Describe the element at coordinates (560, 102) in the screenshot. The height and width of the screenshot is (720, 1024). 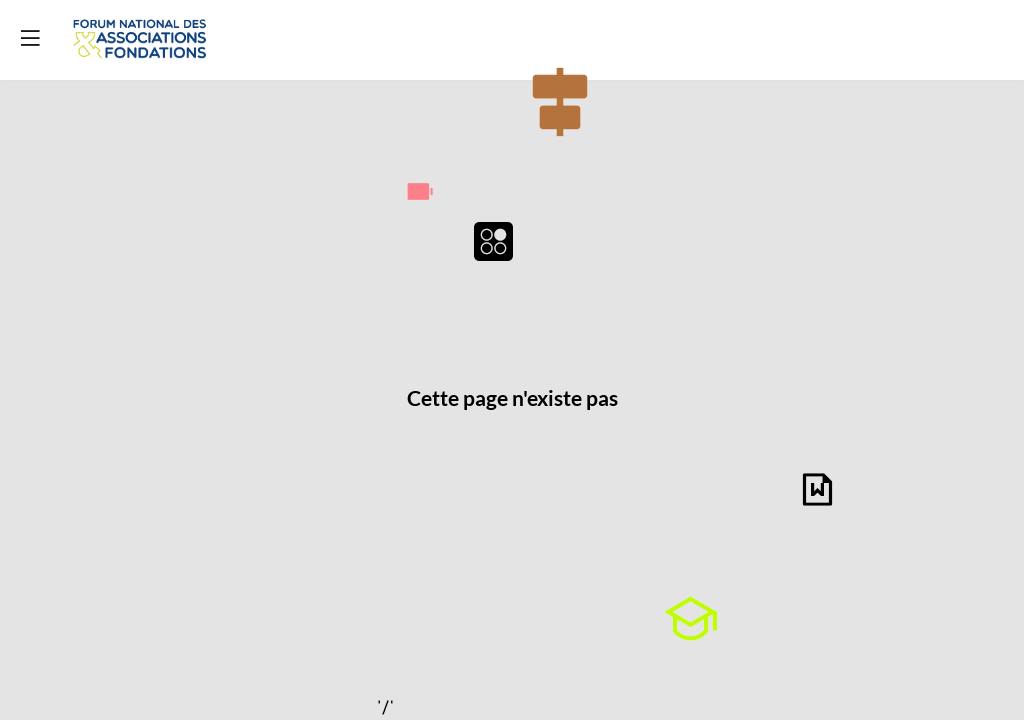
I see `align selected items to horizontal center` at that location.